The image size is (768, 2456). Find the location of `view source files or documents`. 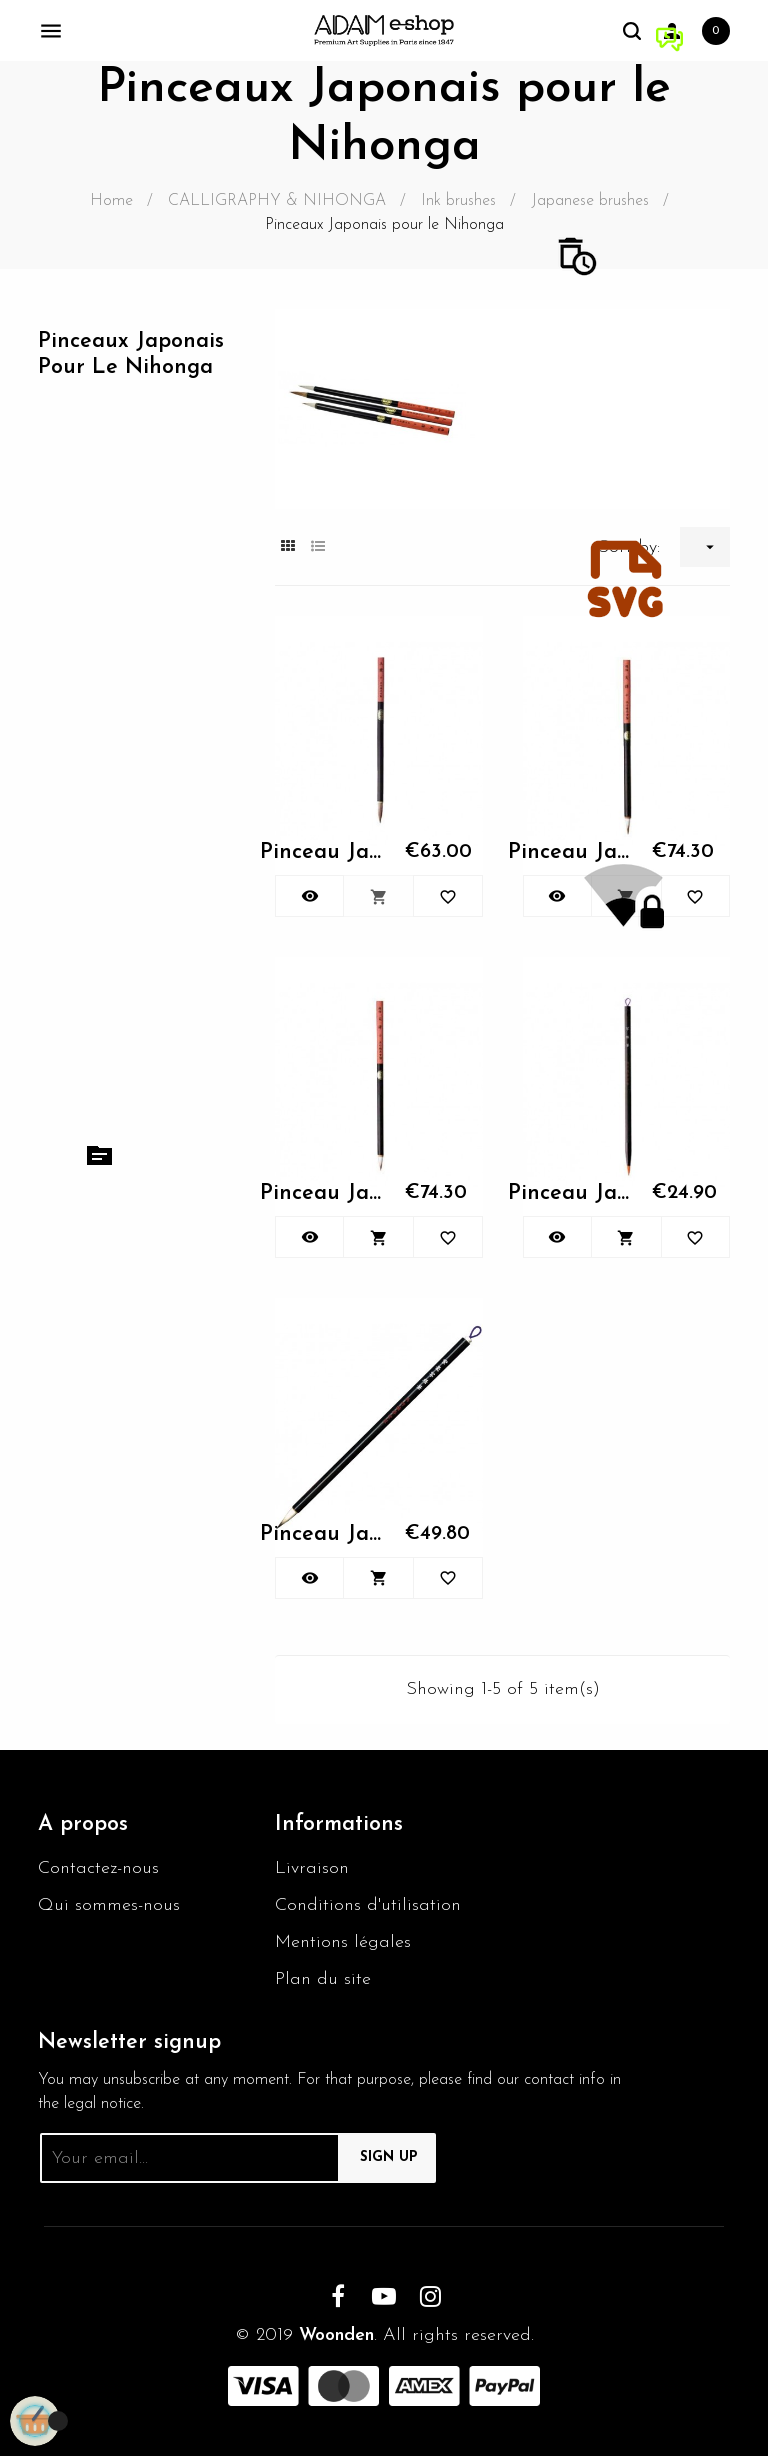

view source files or documents is located at coordinates (99, 1155).